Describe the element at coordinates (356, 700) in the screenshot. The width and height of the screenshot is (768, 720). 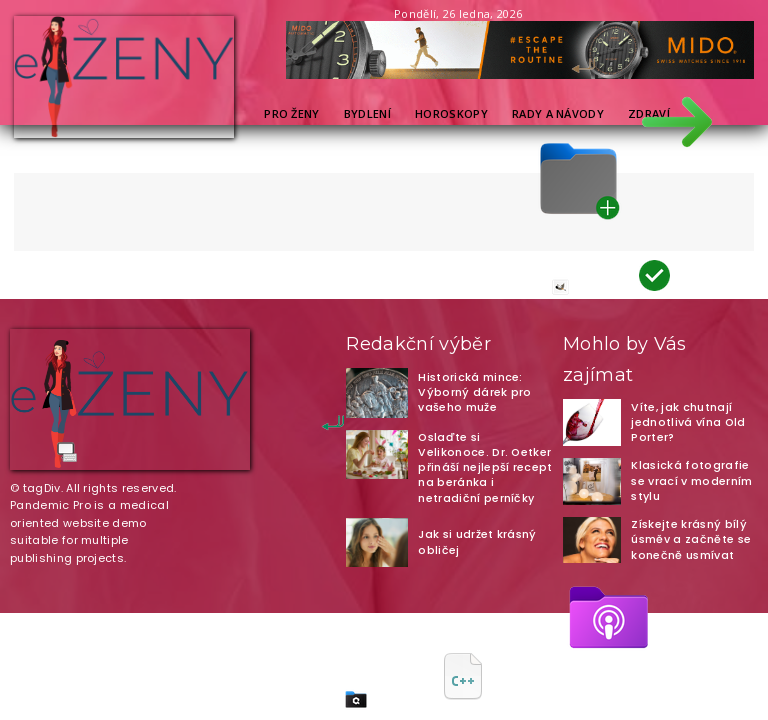
I see `open quixel assets folder` at that location.